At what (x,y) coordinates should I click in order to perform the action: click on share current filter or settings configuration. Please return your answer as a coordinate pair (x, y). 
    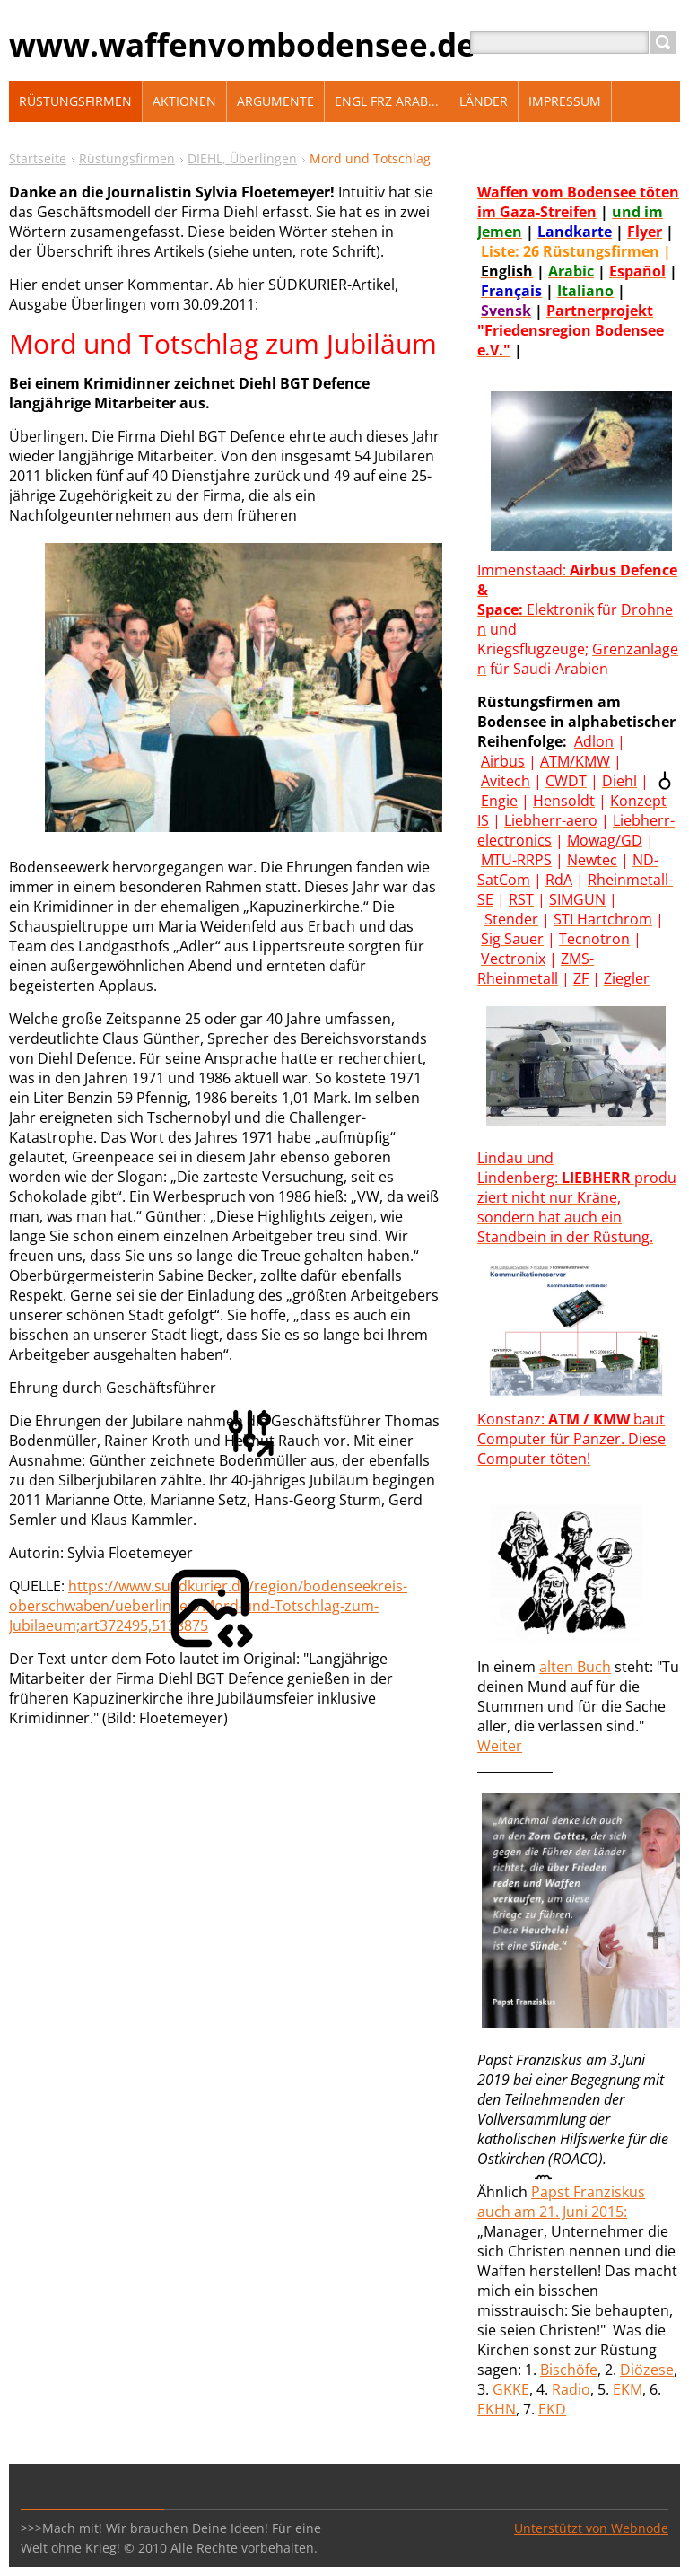
    Looking at the image, I should click on (249, 1431).